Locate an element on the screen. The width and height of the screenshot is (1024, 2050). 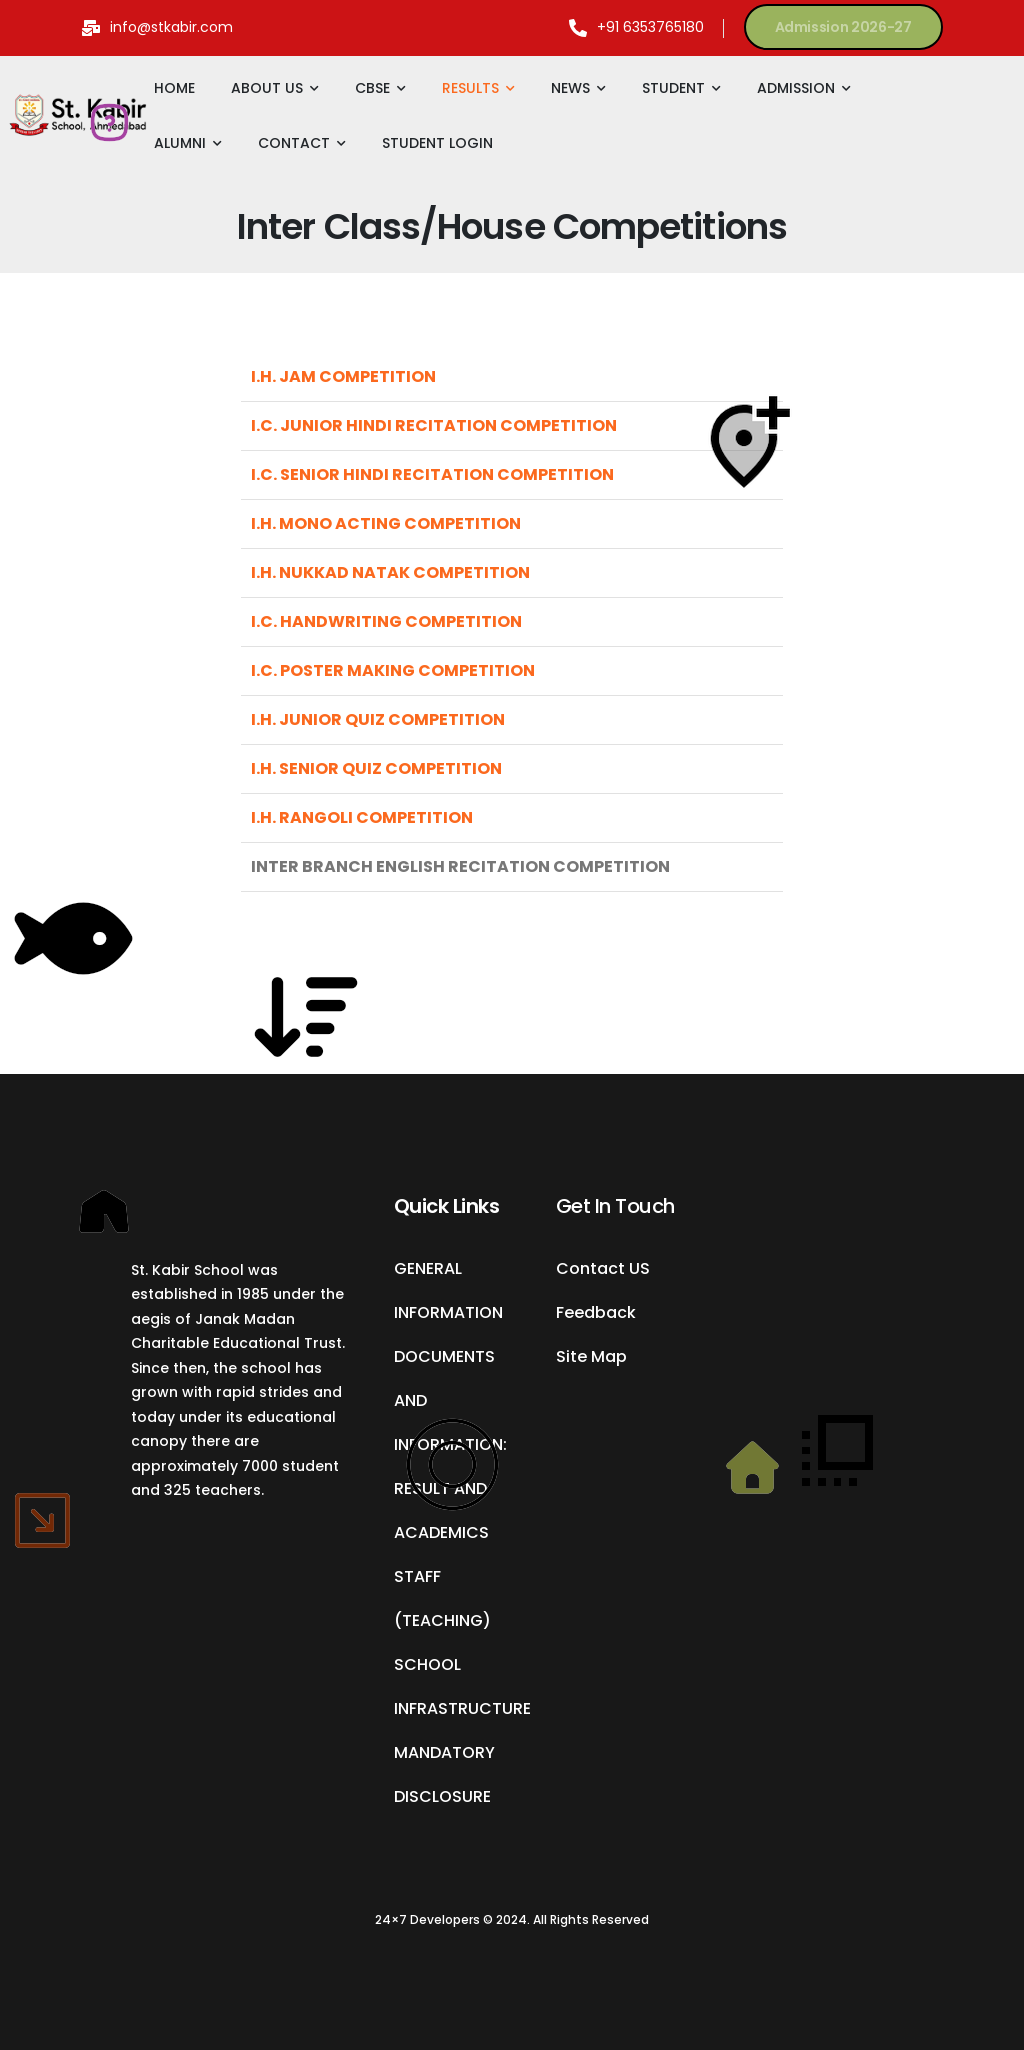
add a new location pin to the map is located at coordinates (744, 442).